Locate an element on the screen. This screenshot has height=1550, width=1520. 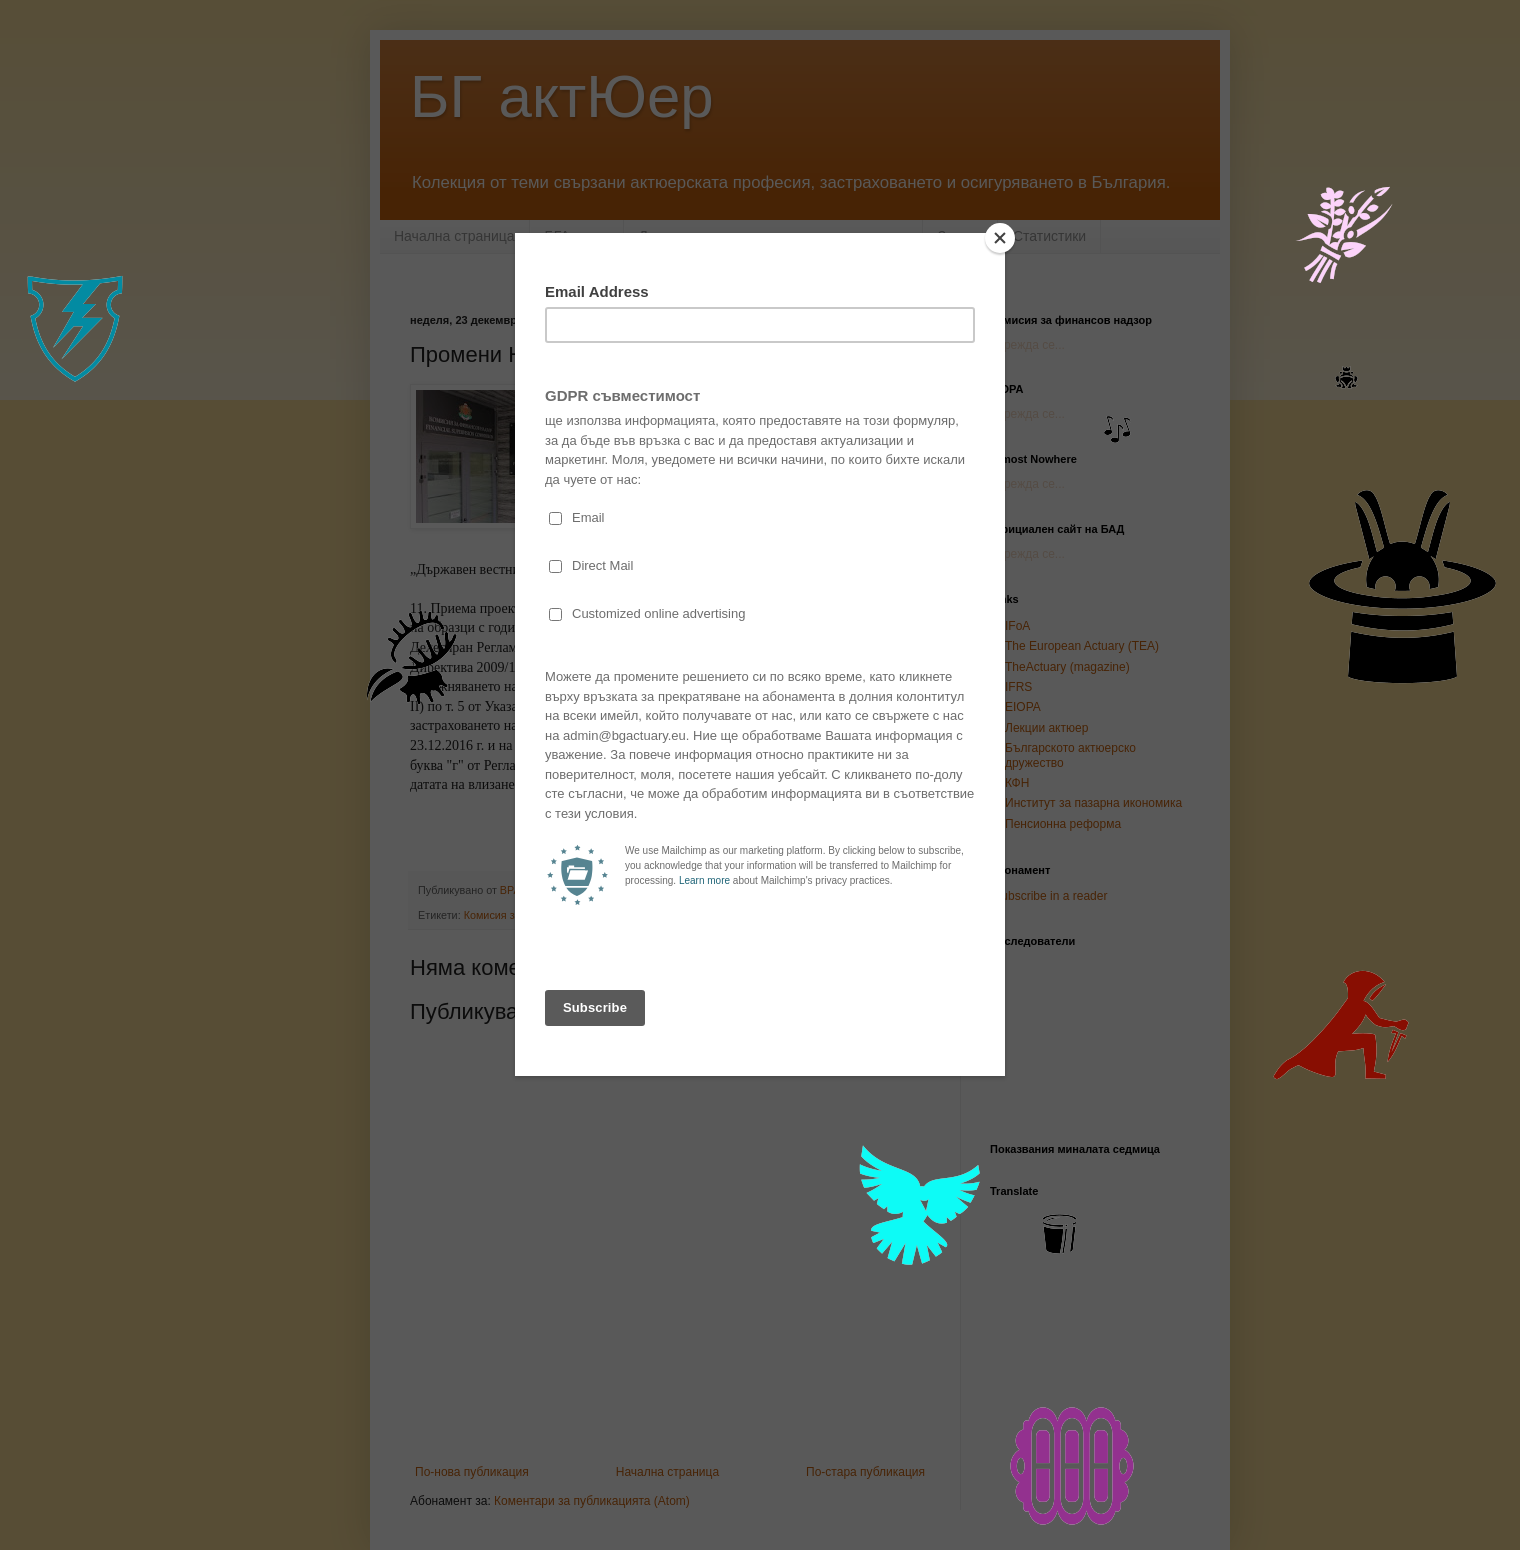
metal bucket item in game inventory is located at coordinates (1059, 1227).